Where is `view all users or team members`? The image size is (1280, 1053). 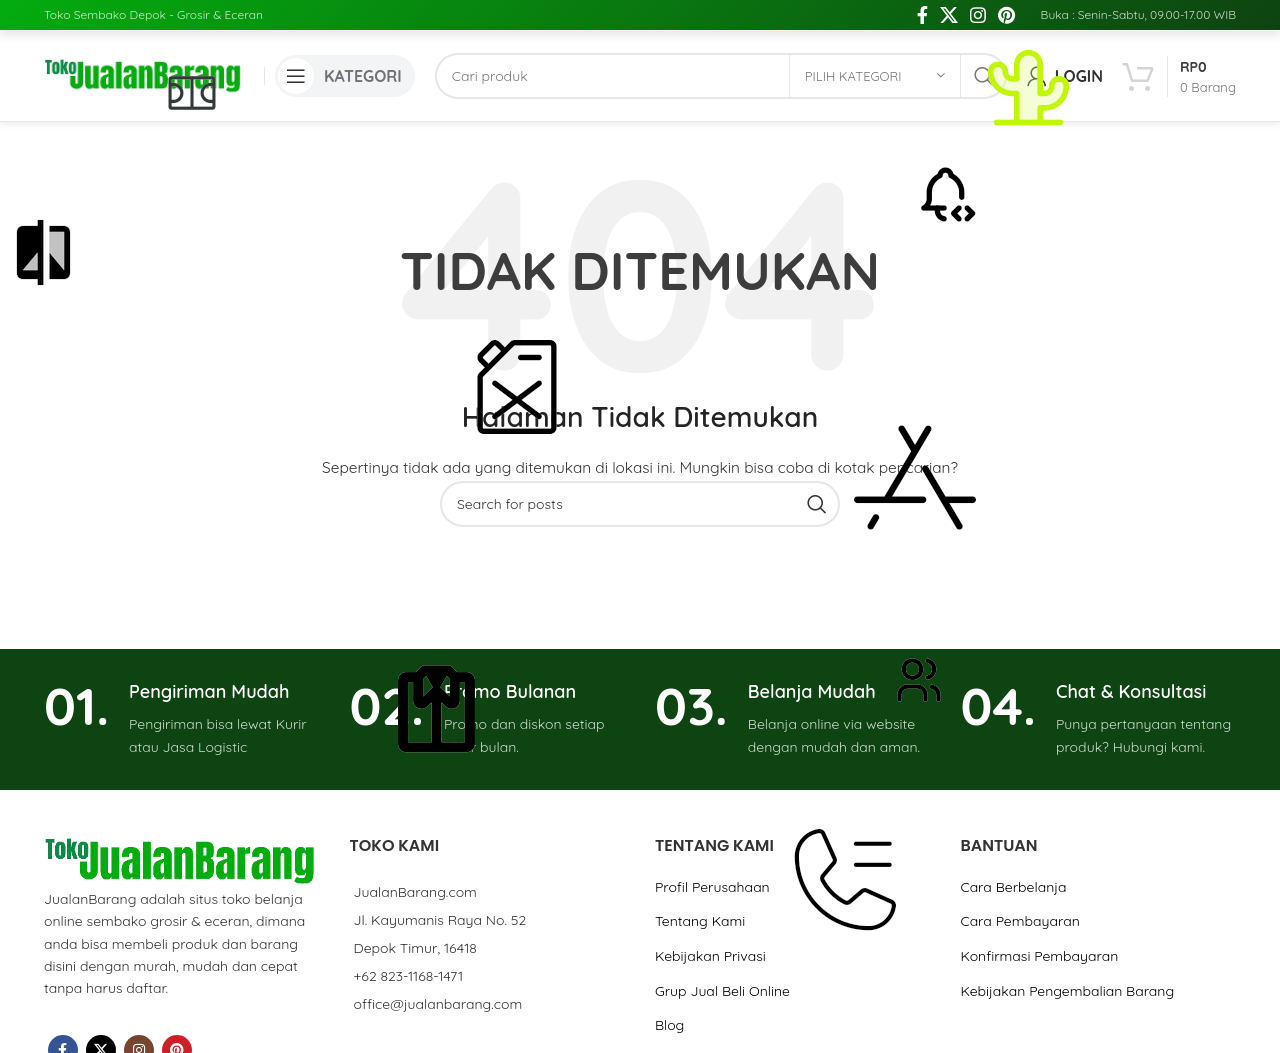
view all users or team members is located at coordinates (919, 680).